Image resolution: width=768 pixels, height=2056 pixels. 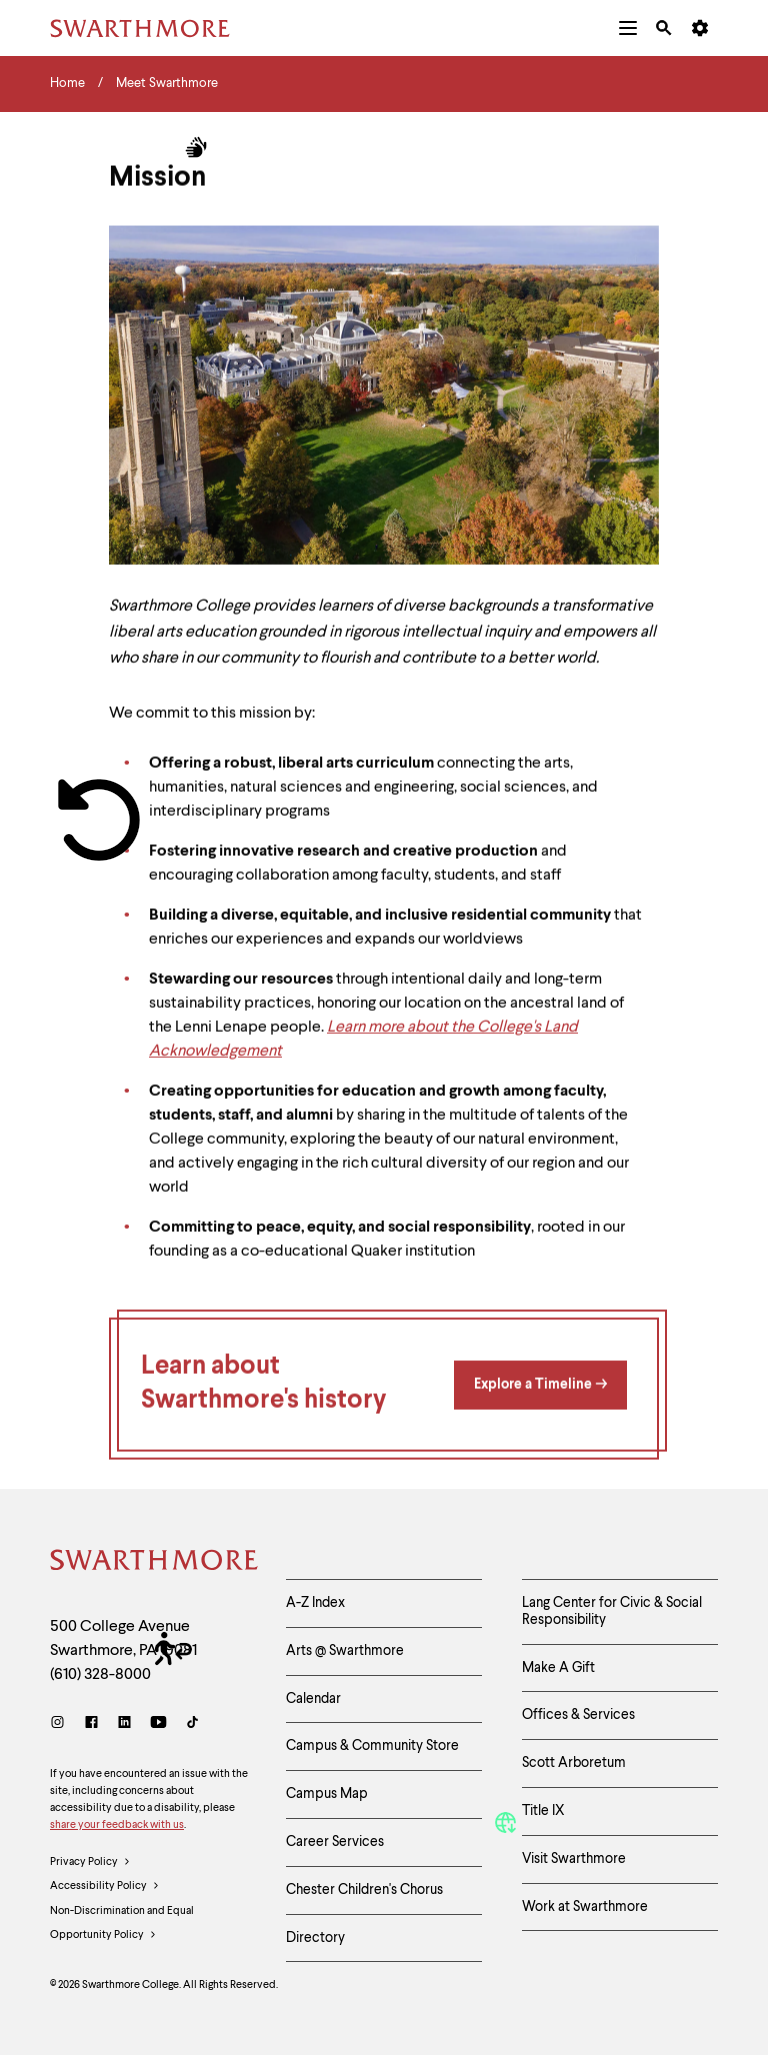 What do you see at coordinates (196, 147) in the screenshot?
I see `enable sign language interpretation` at bounding box center [196, 147].